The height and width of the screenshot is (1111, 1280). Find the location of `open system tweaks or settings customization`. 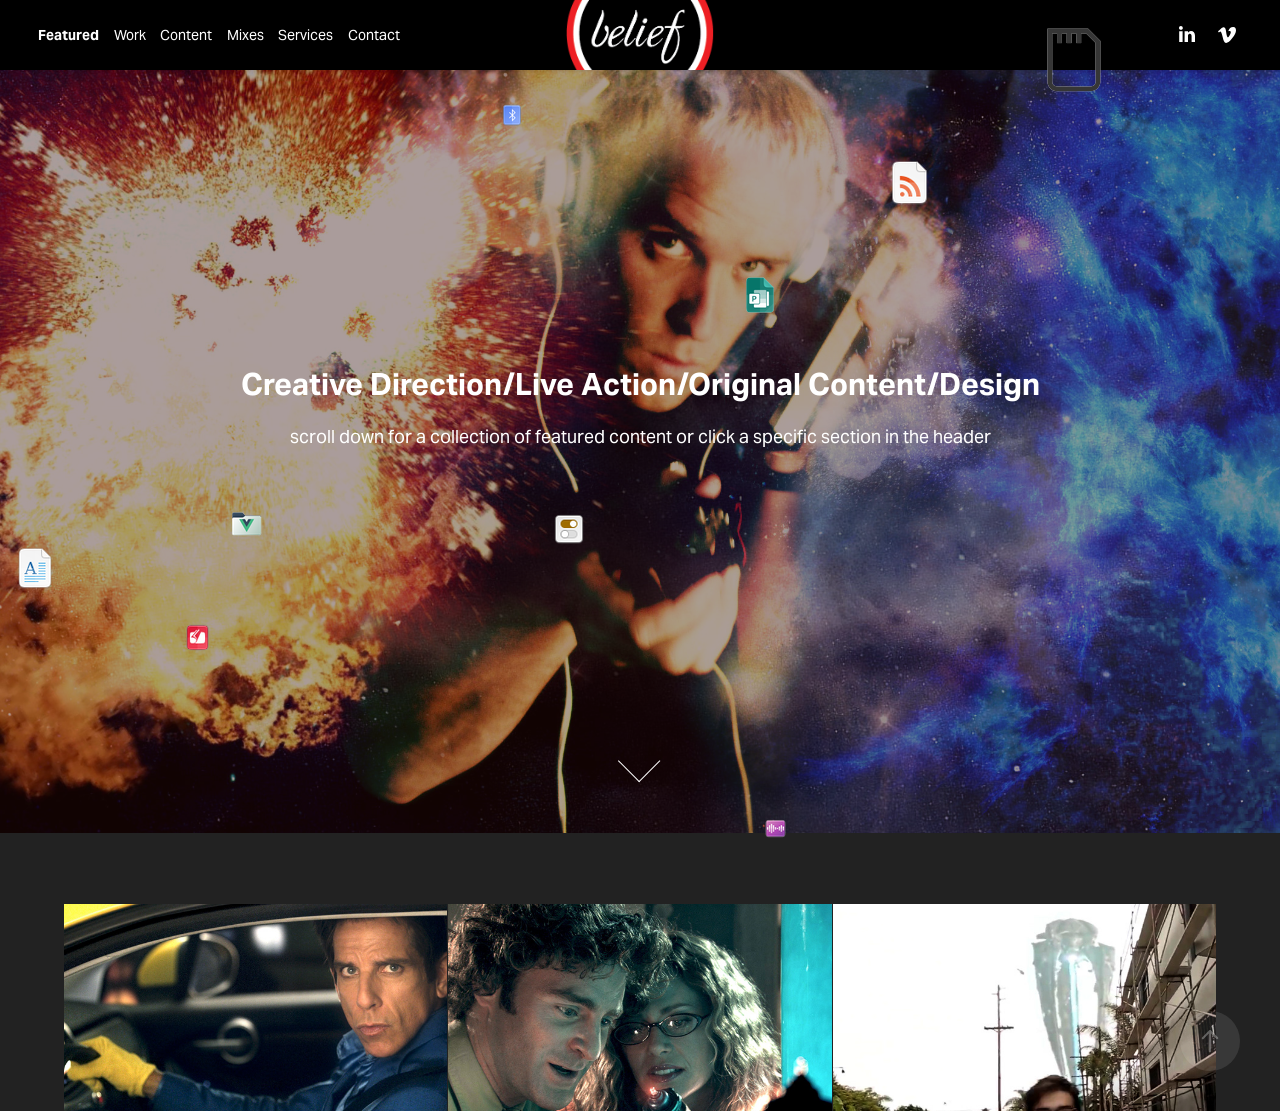

open system tweaks or settings customization is located at coordinates (569, 529).